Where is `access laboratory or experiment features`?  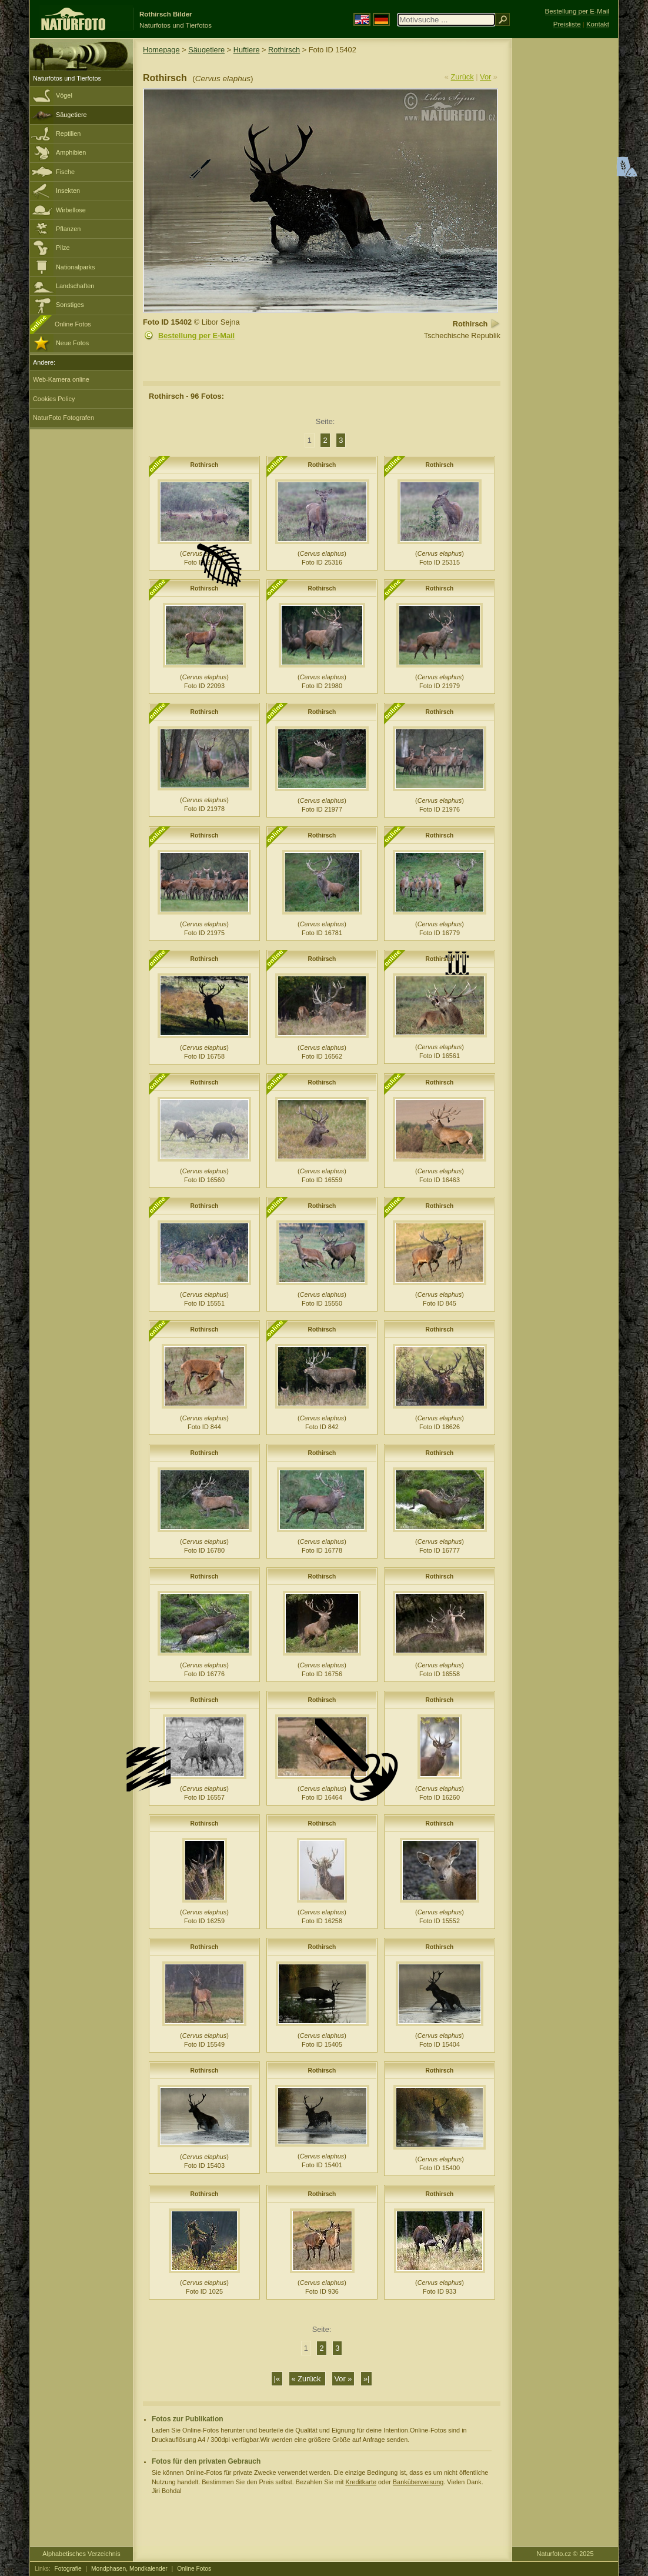 access laboratory or experiment features is located at coordinates (457, 963).